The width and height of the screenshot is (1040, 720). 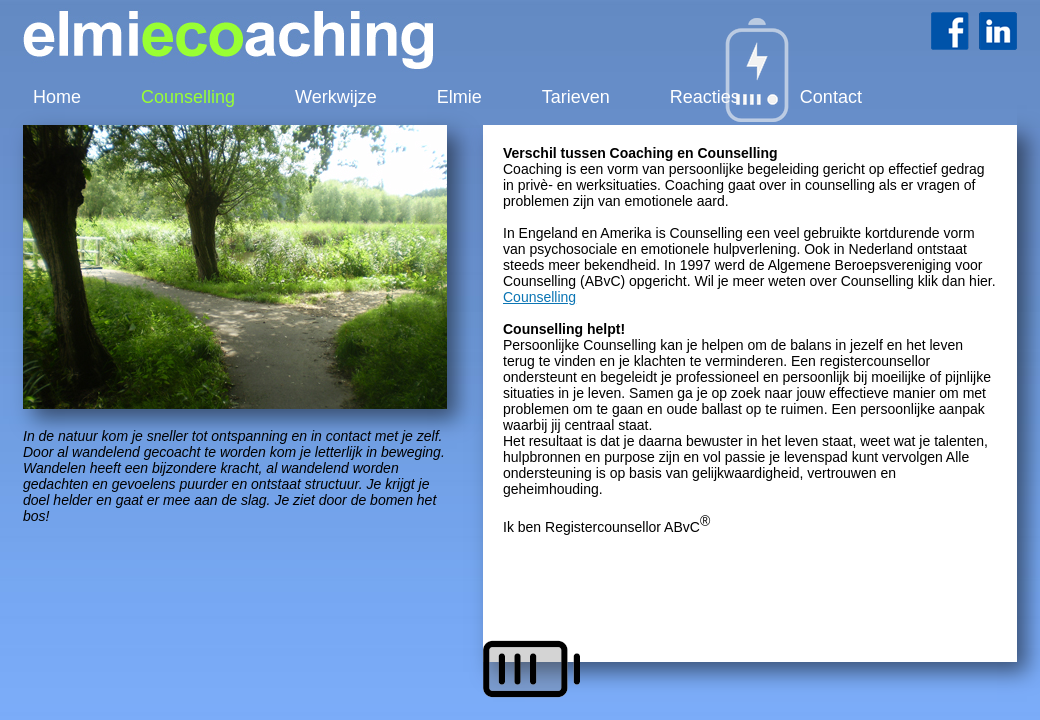 What do you see at coordinates (757, 70) in the screenshot?
I see `battery connected to uninterruptible power supply (UPS)` at bounding box center [757, 70].